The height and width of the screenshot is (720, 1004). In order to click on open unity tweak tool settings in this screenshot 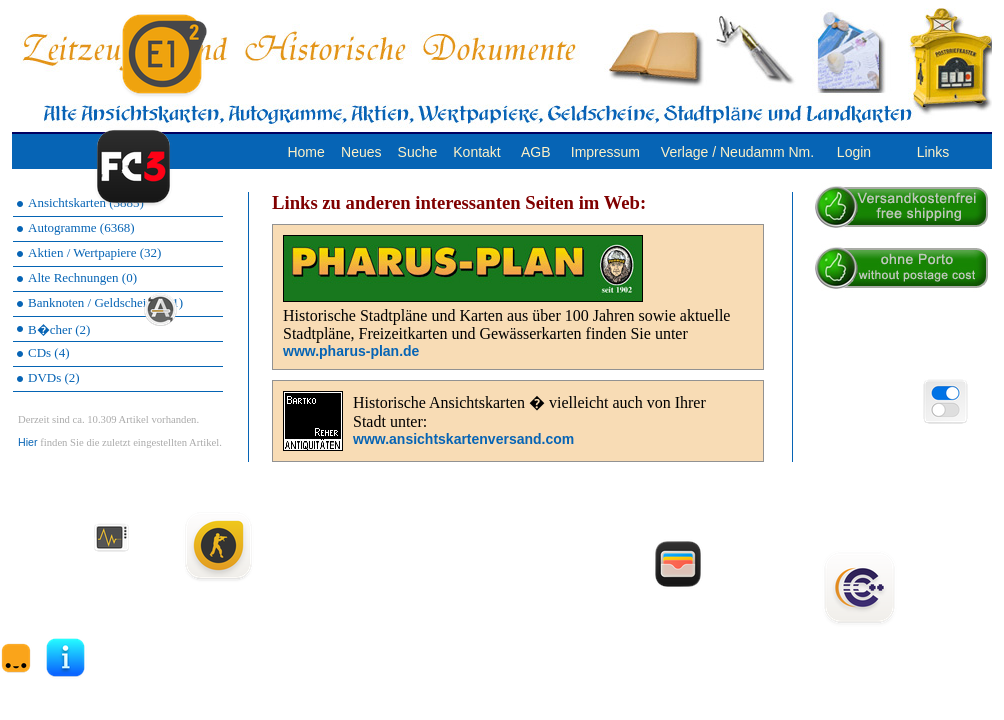, I will do `click(945, 401)`.